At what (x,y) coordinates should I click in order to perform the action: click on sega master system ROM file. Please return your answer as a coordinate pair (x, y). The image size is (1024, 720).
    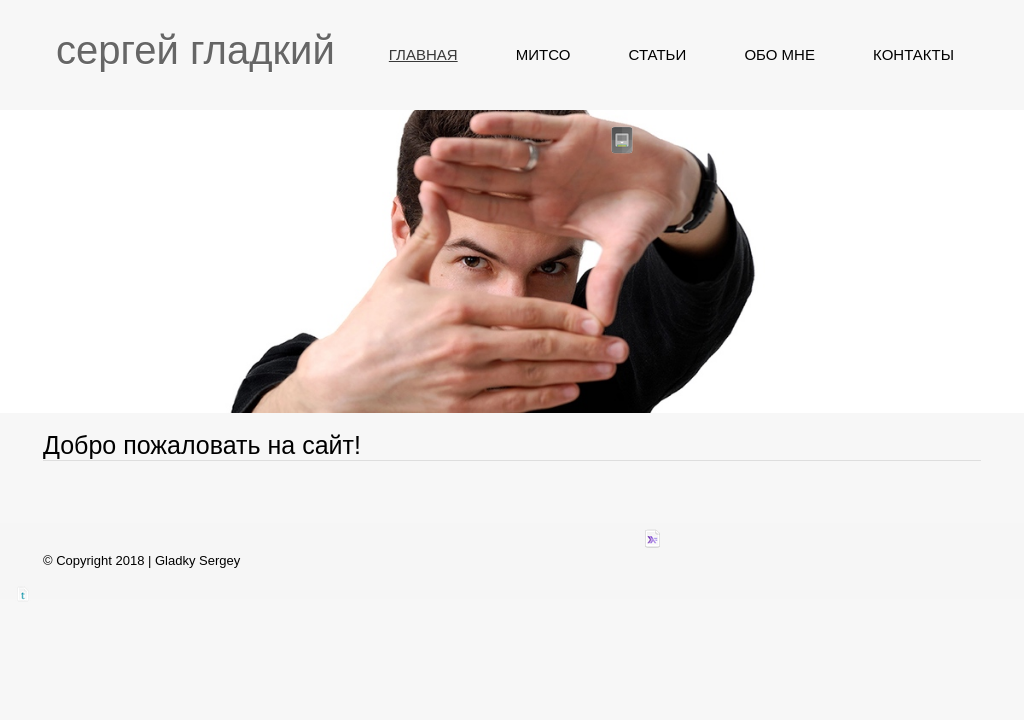
    Looking at the image, I should click on (622, 140).